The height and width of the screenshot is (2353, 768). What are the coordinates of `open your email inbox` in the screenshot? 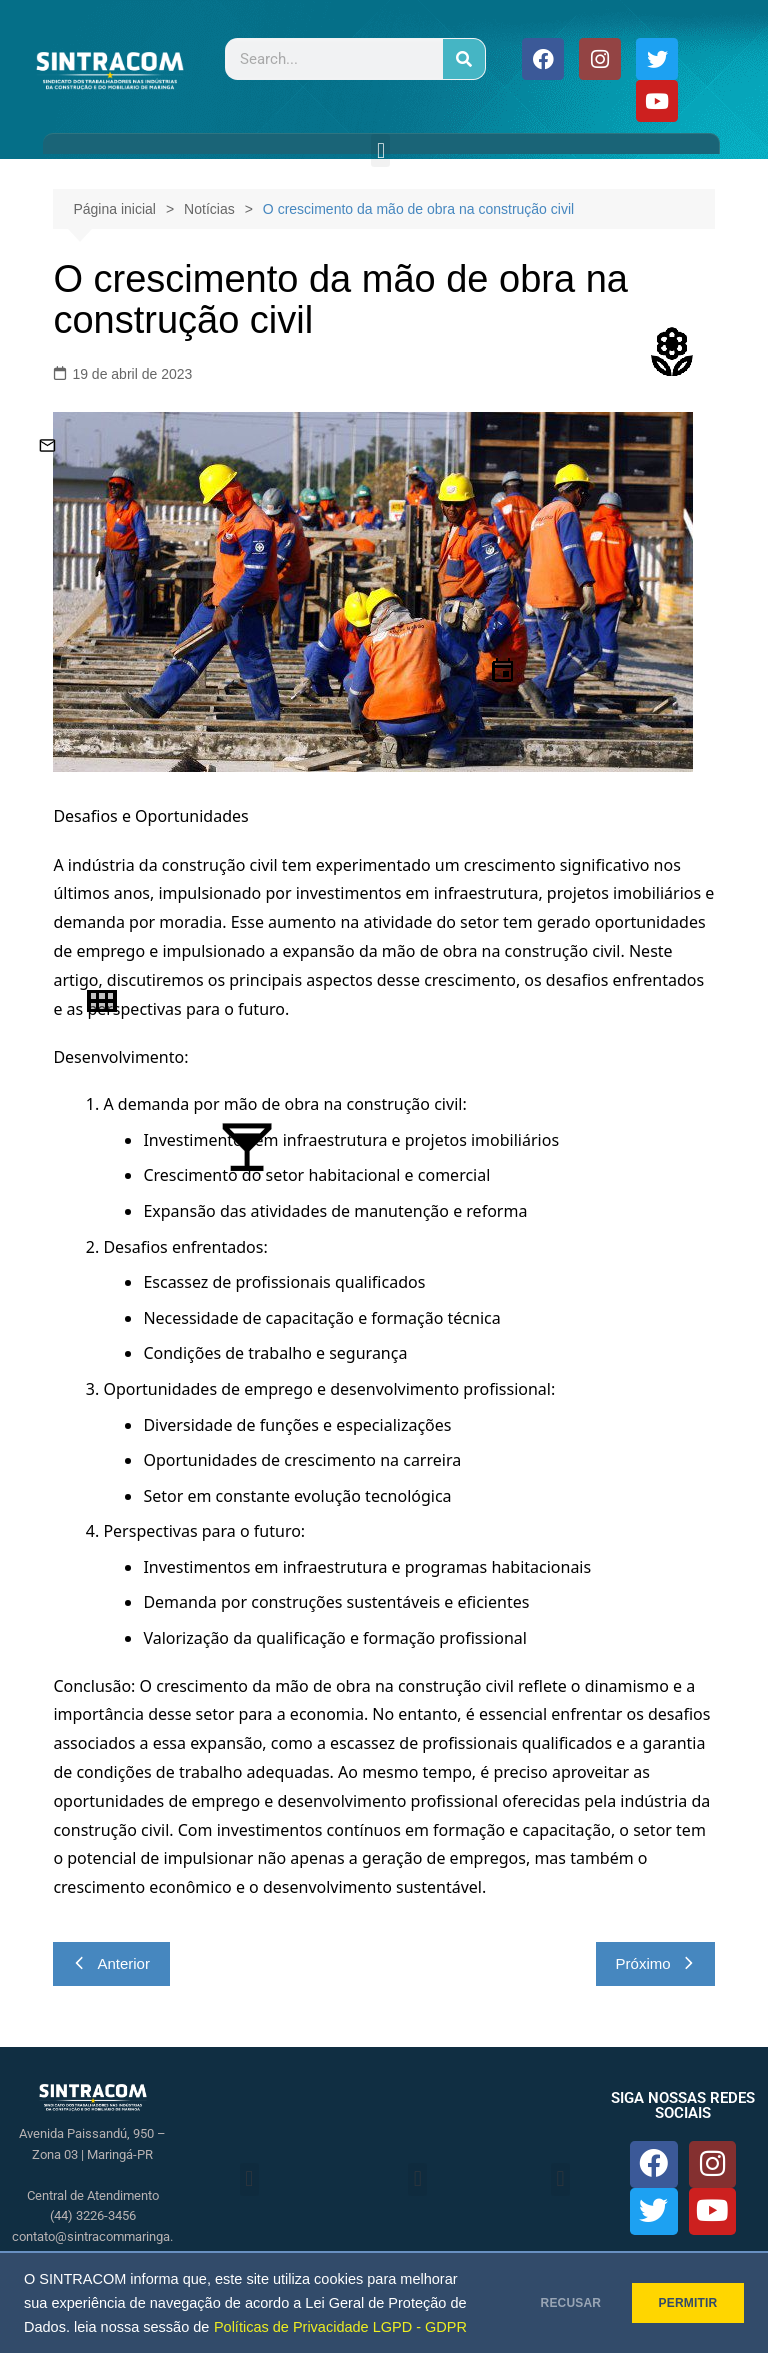 It's located at (47, 445).